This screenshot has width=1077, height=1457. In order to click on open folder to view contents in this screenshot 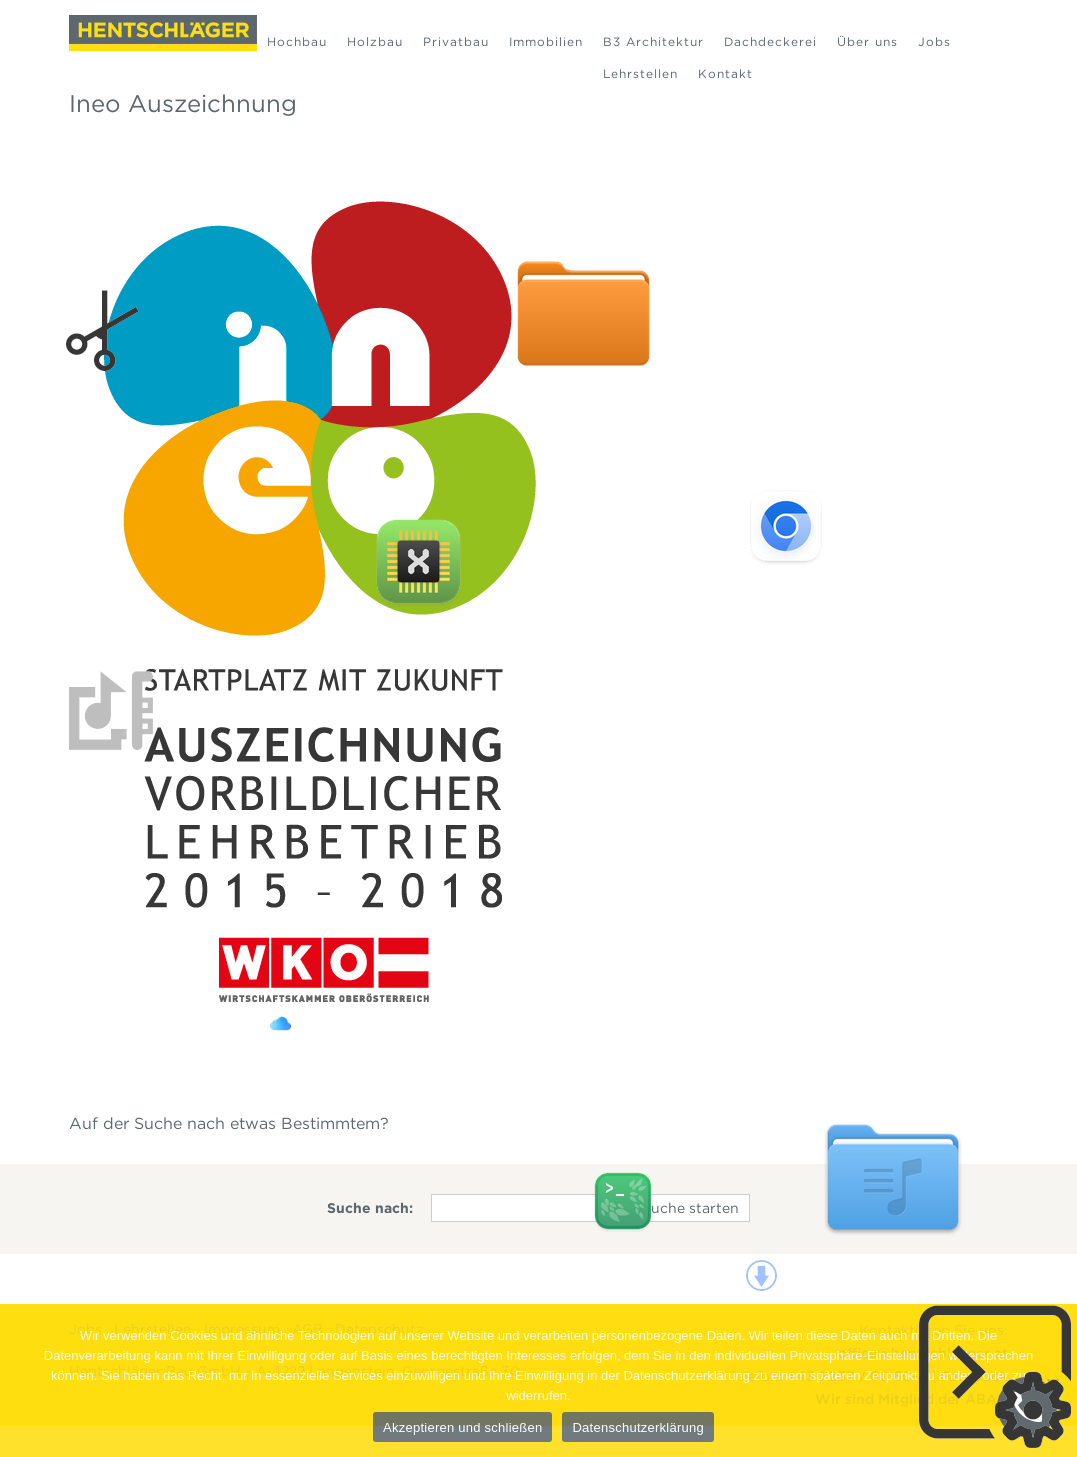, I will do `click(583, 313)`.